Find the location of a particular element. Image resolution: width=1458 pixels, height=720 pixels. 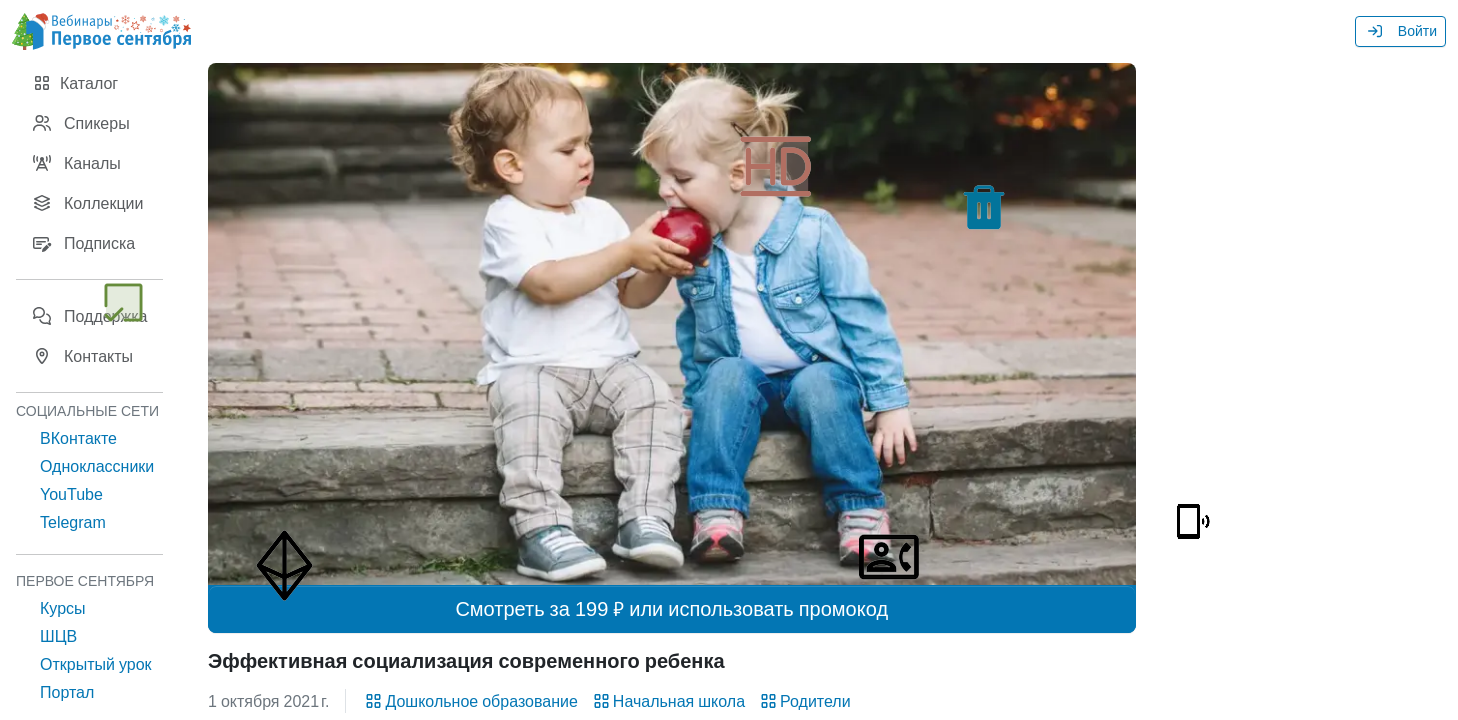

indicates high-definition video quality is located at coordinates (775, 166).